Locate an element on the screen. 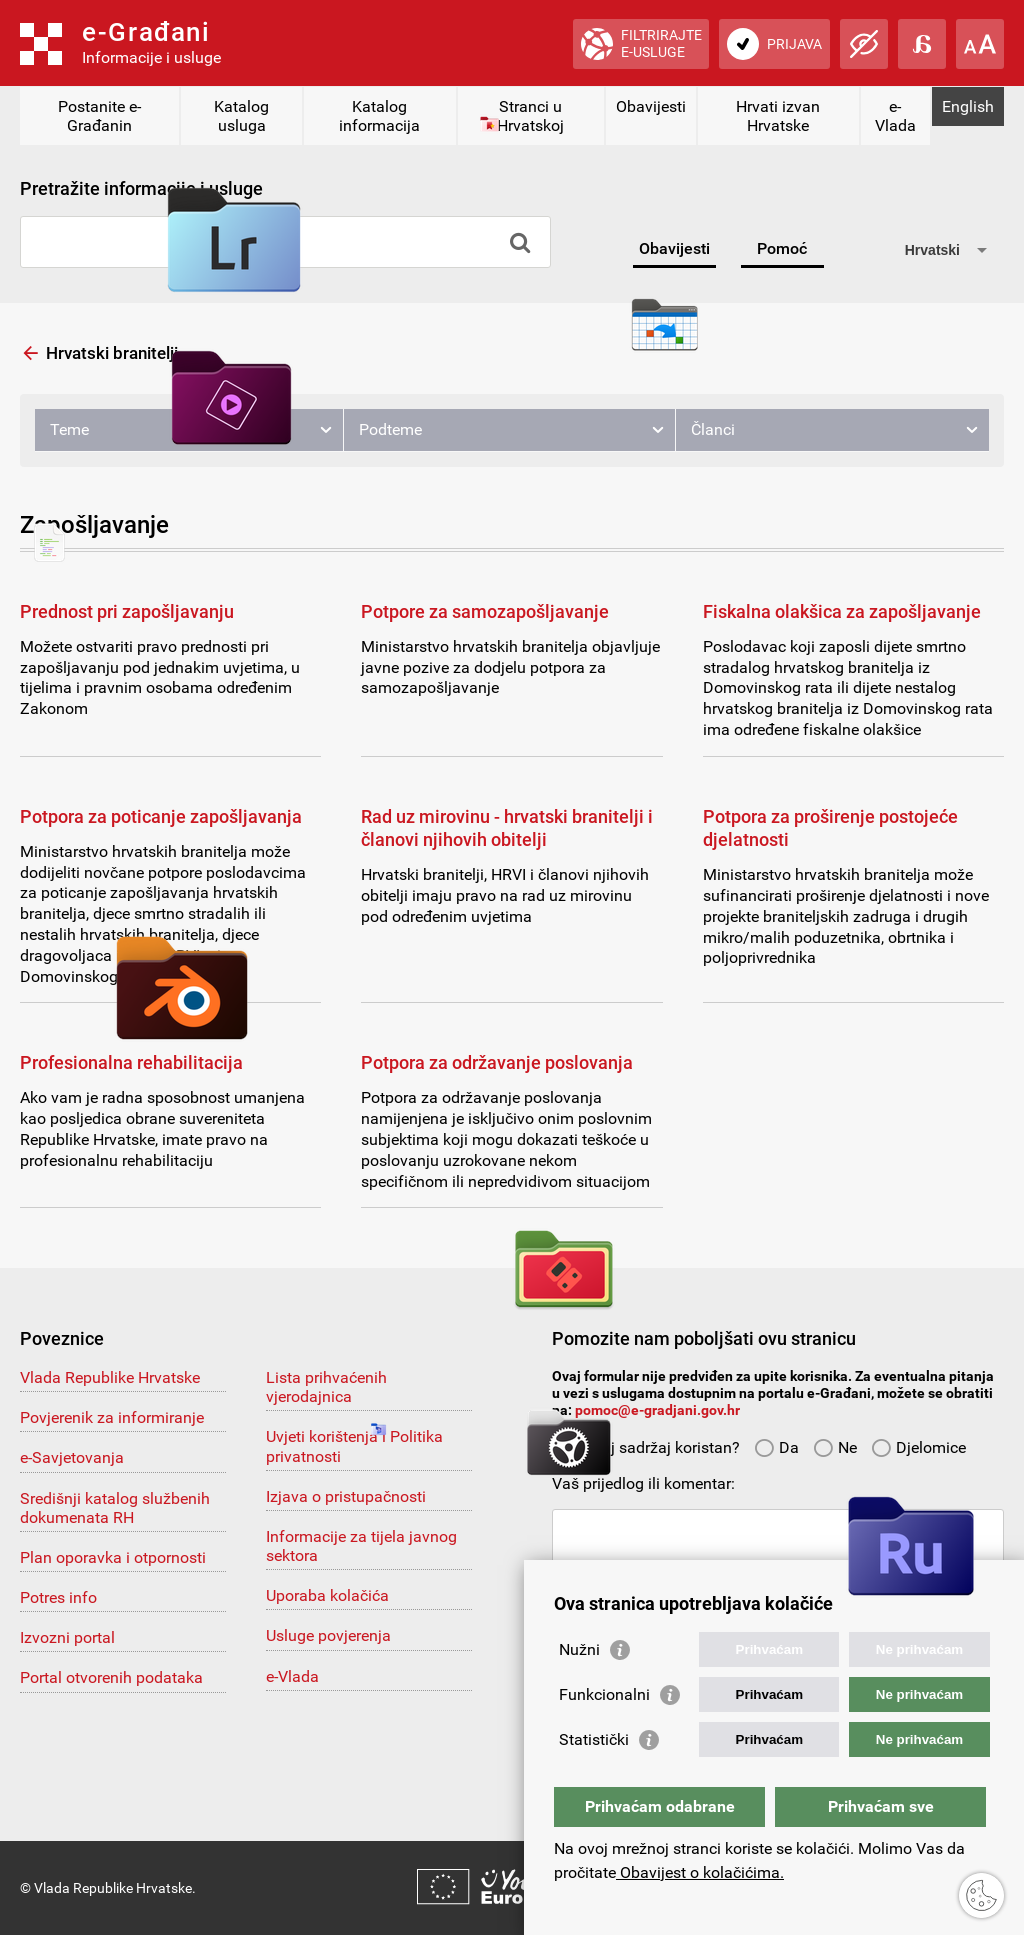  folder containing Adobe Premiere Rush project files is located at coordinates (910, 1549).